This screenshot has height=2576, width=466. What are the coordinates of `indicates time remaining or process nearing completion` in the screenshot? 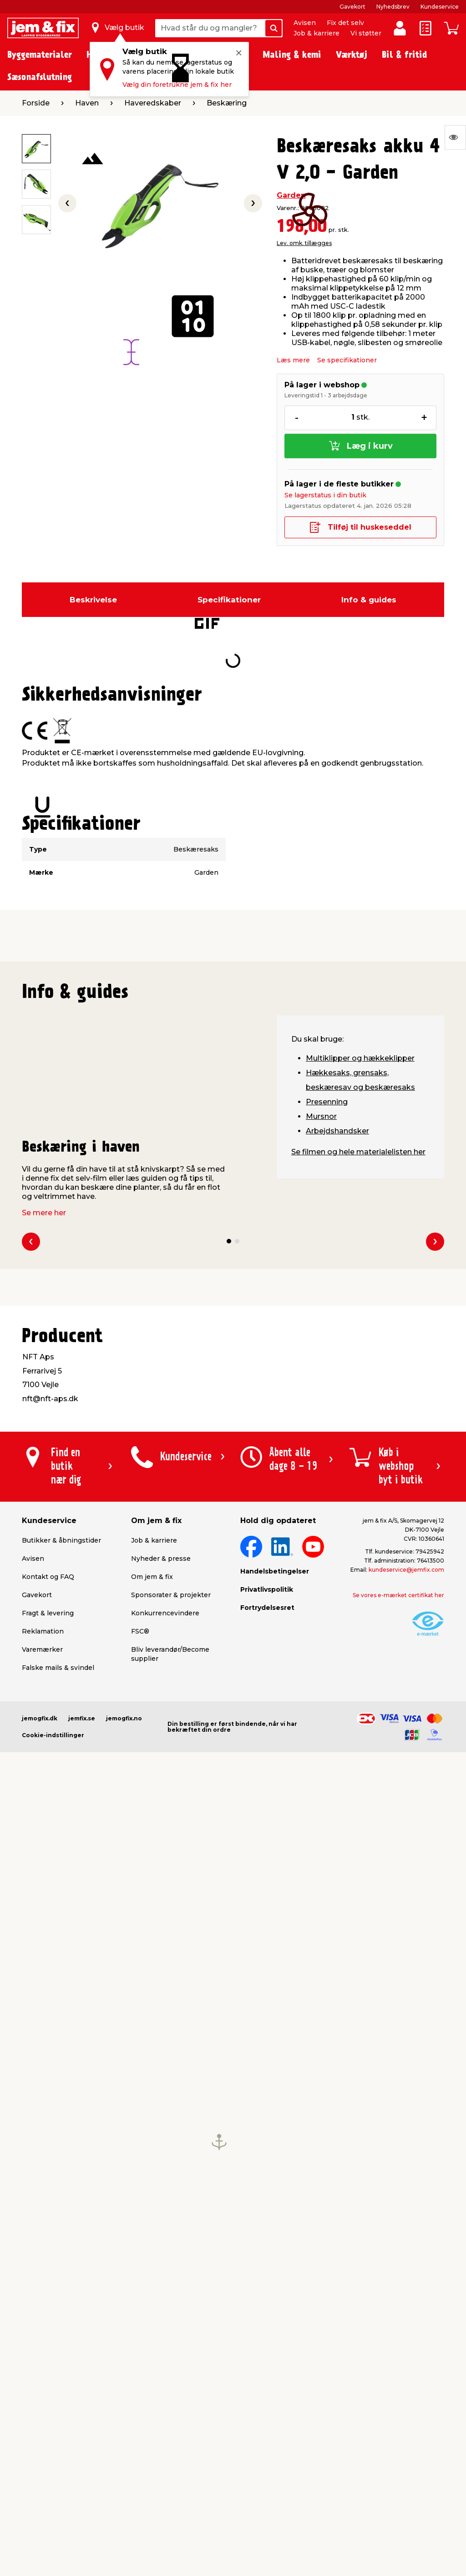 It's located at (180, 68).